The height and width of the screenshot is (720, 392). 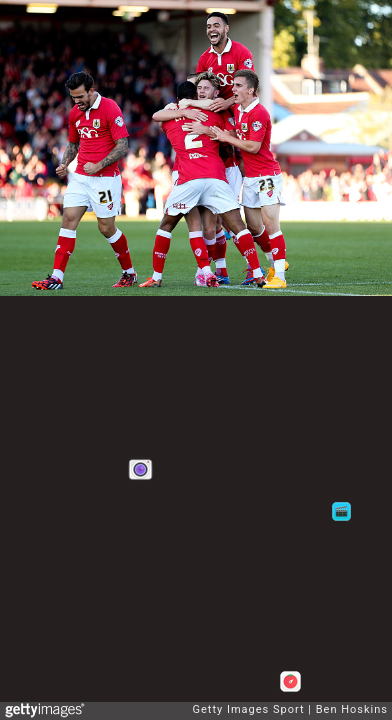 What do you see at coordinates (140, 469) in the screenshot?
I see `open cheese webcam application` at bounding box center [140, 469].